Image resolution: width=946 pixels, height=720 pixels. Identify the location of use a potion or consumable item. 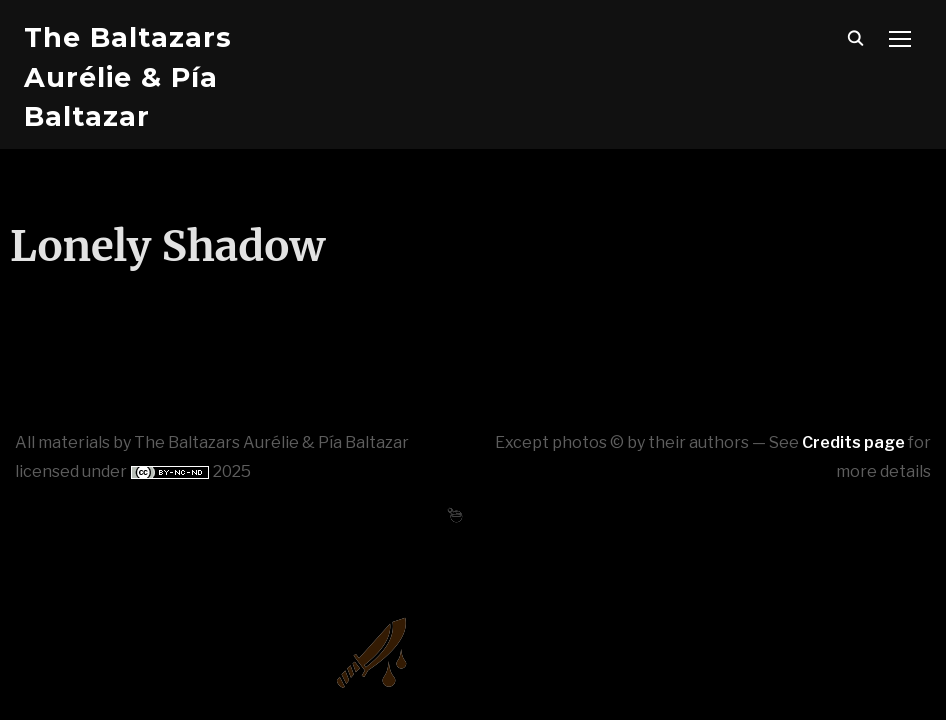
(455, 515).